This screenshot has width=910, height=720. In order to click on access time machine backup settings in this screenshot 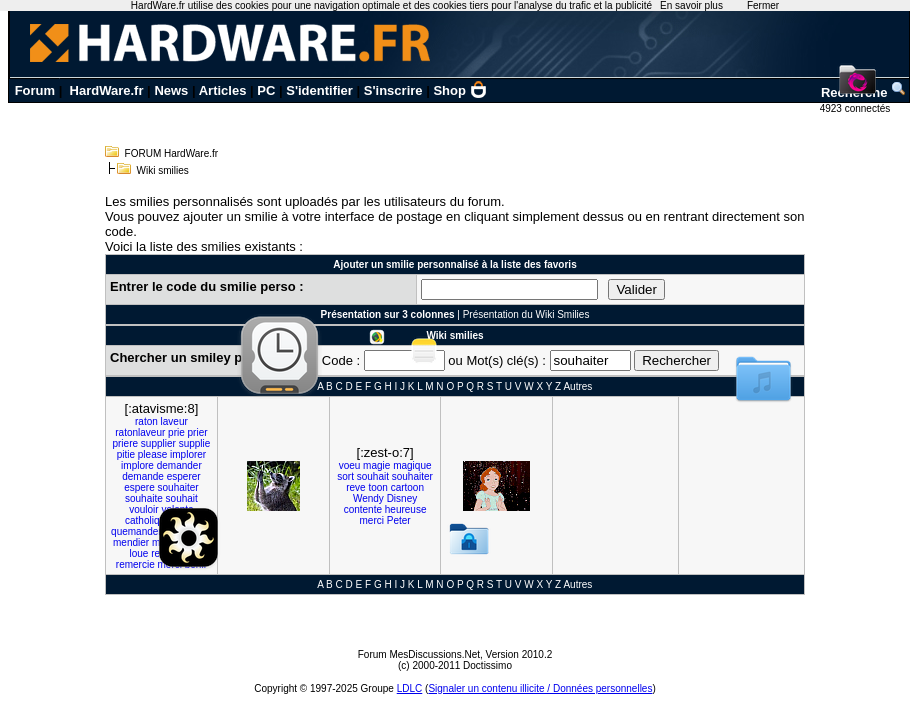, I will do `click(279, 356)`.